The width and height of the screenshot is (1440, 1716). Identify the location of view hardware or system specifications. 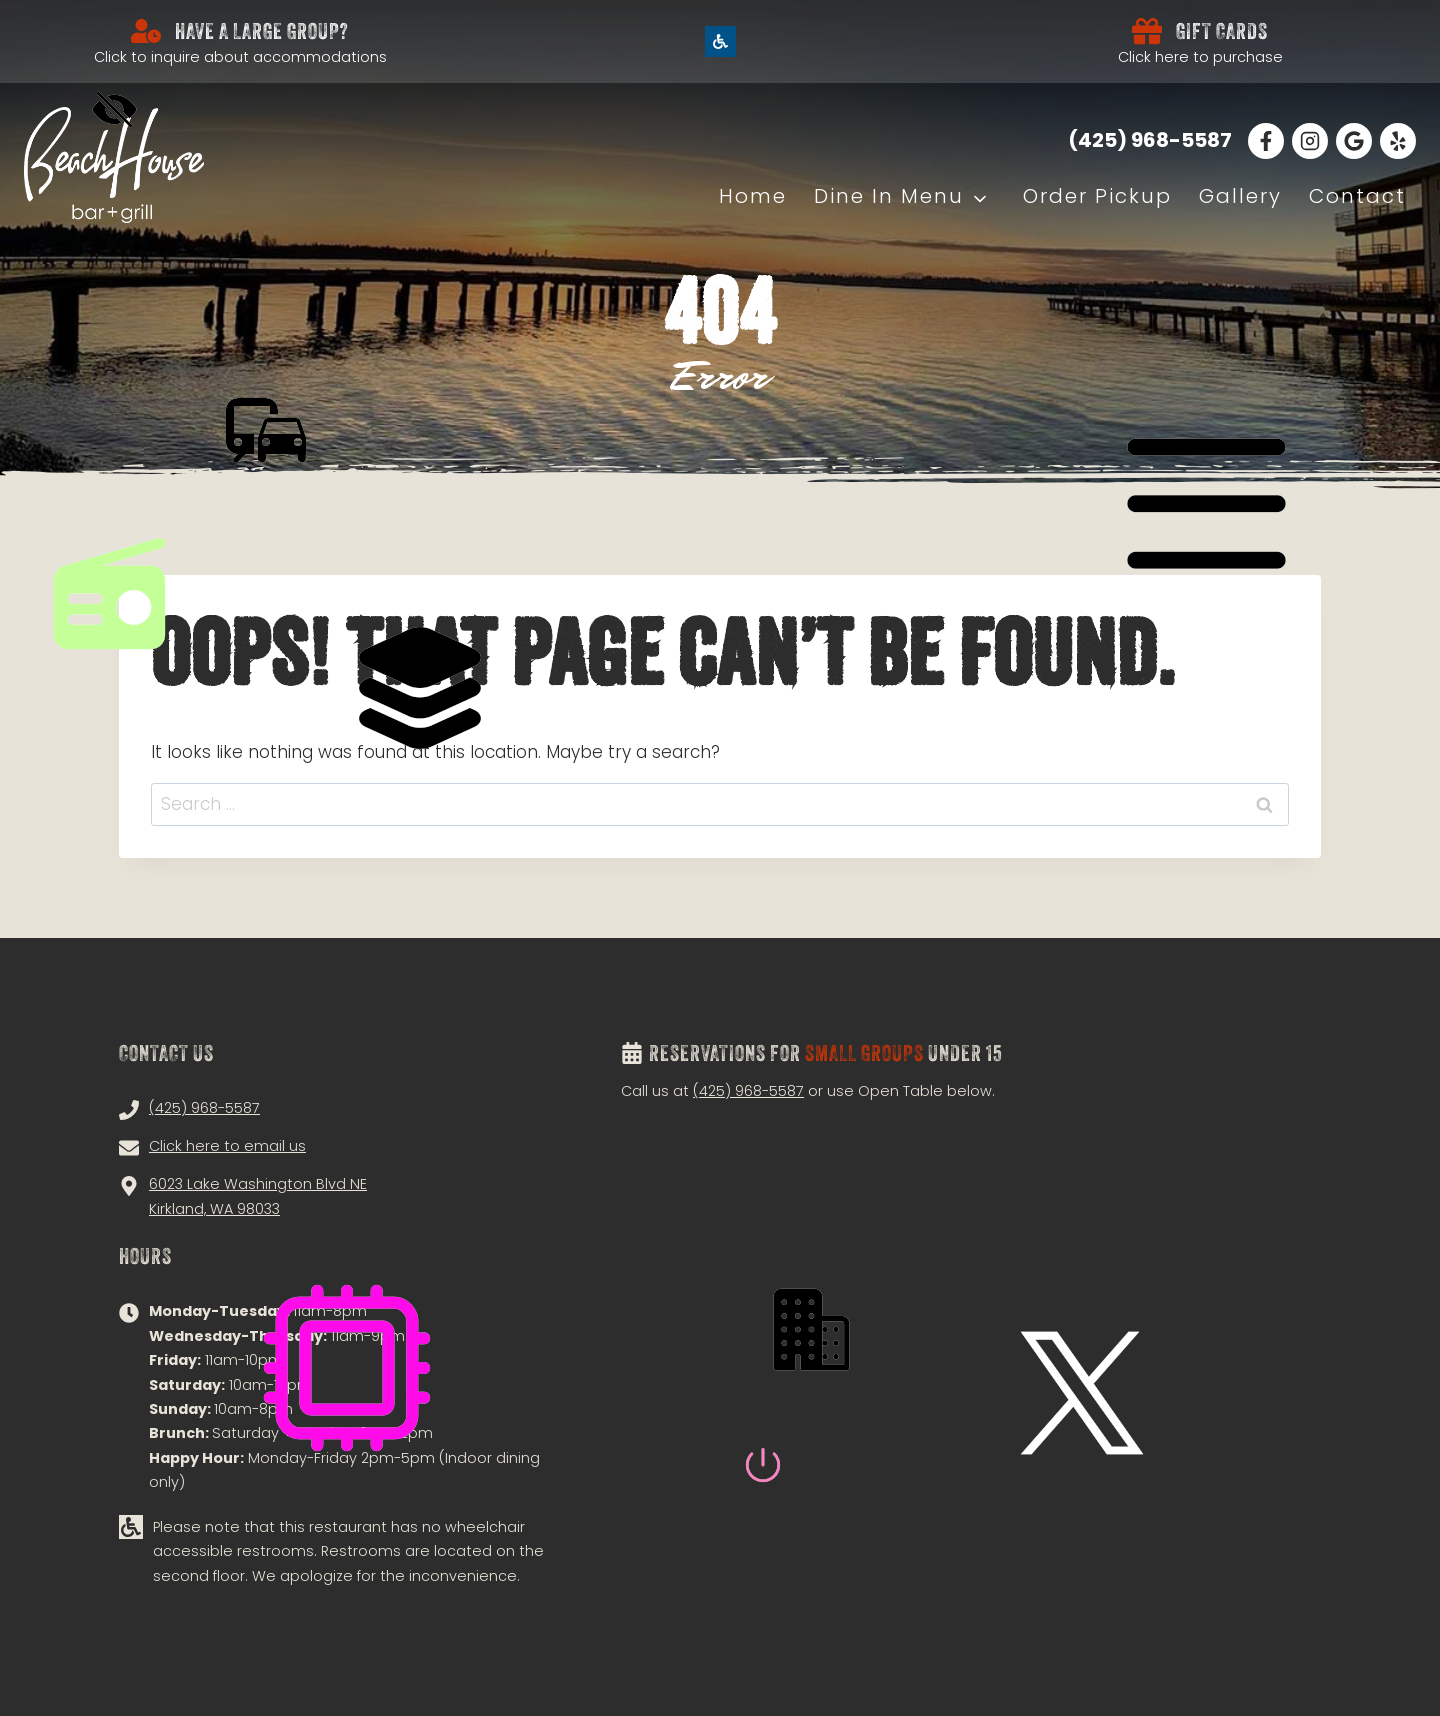
(347, 1368).